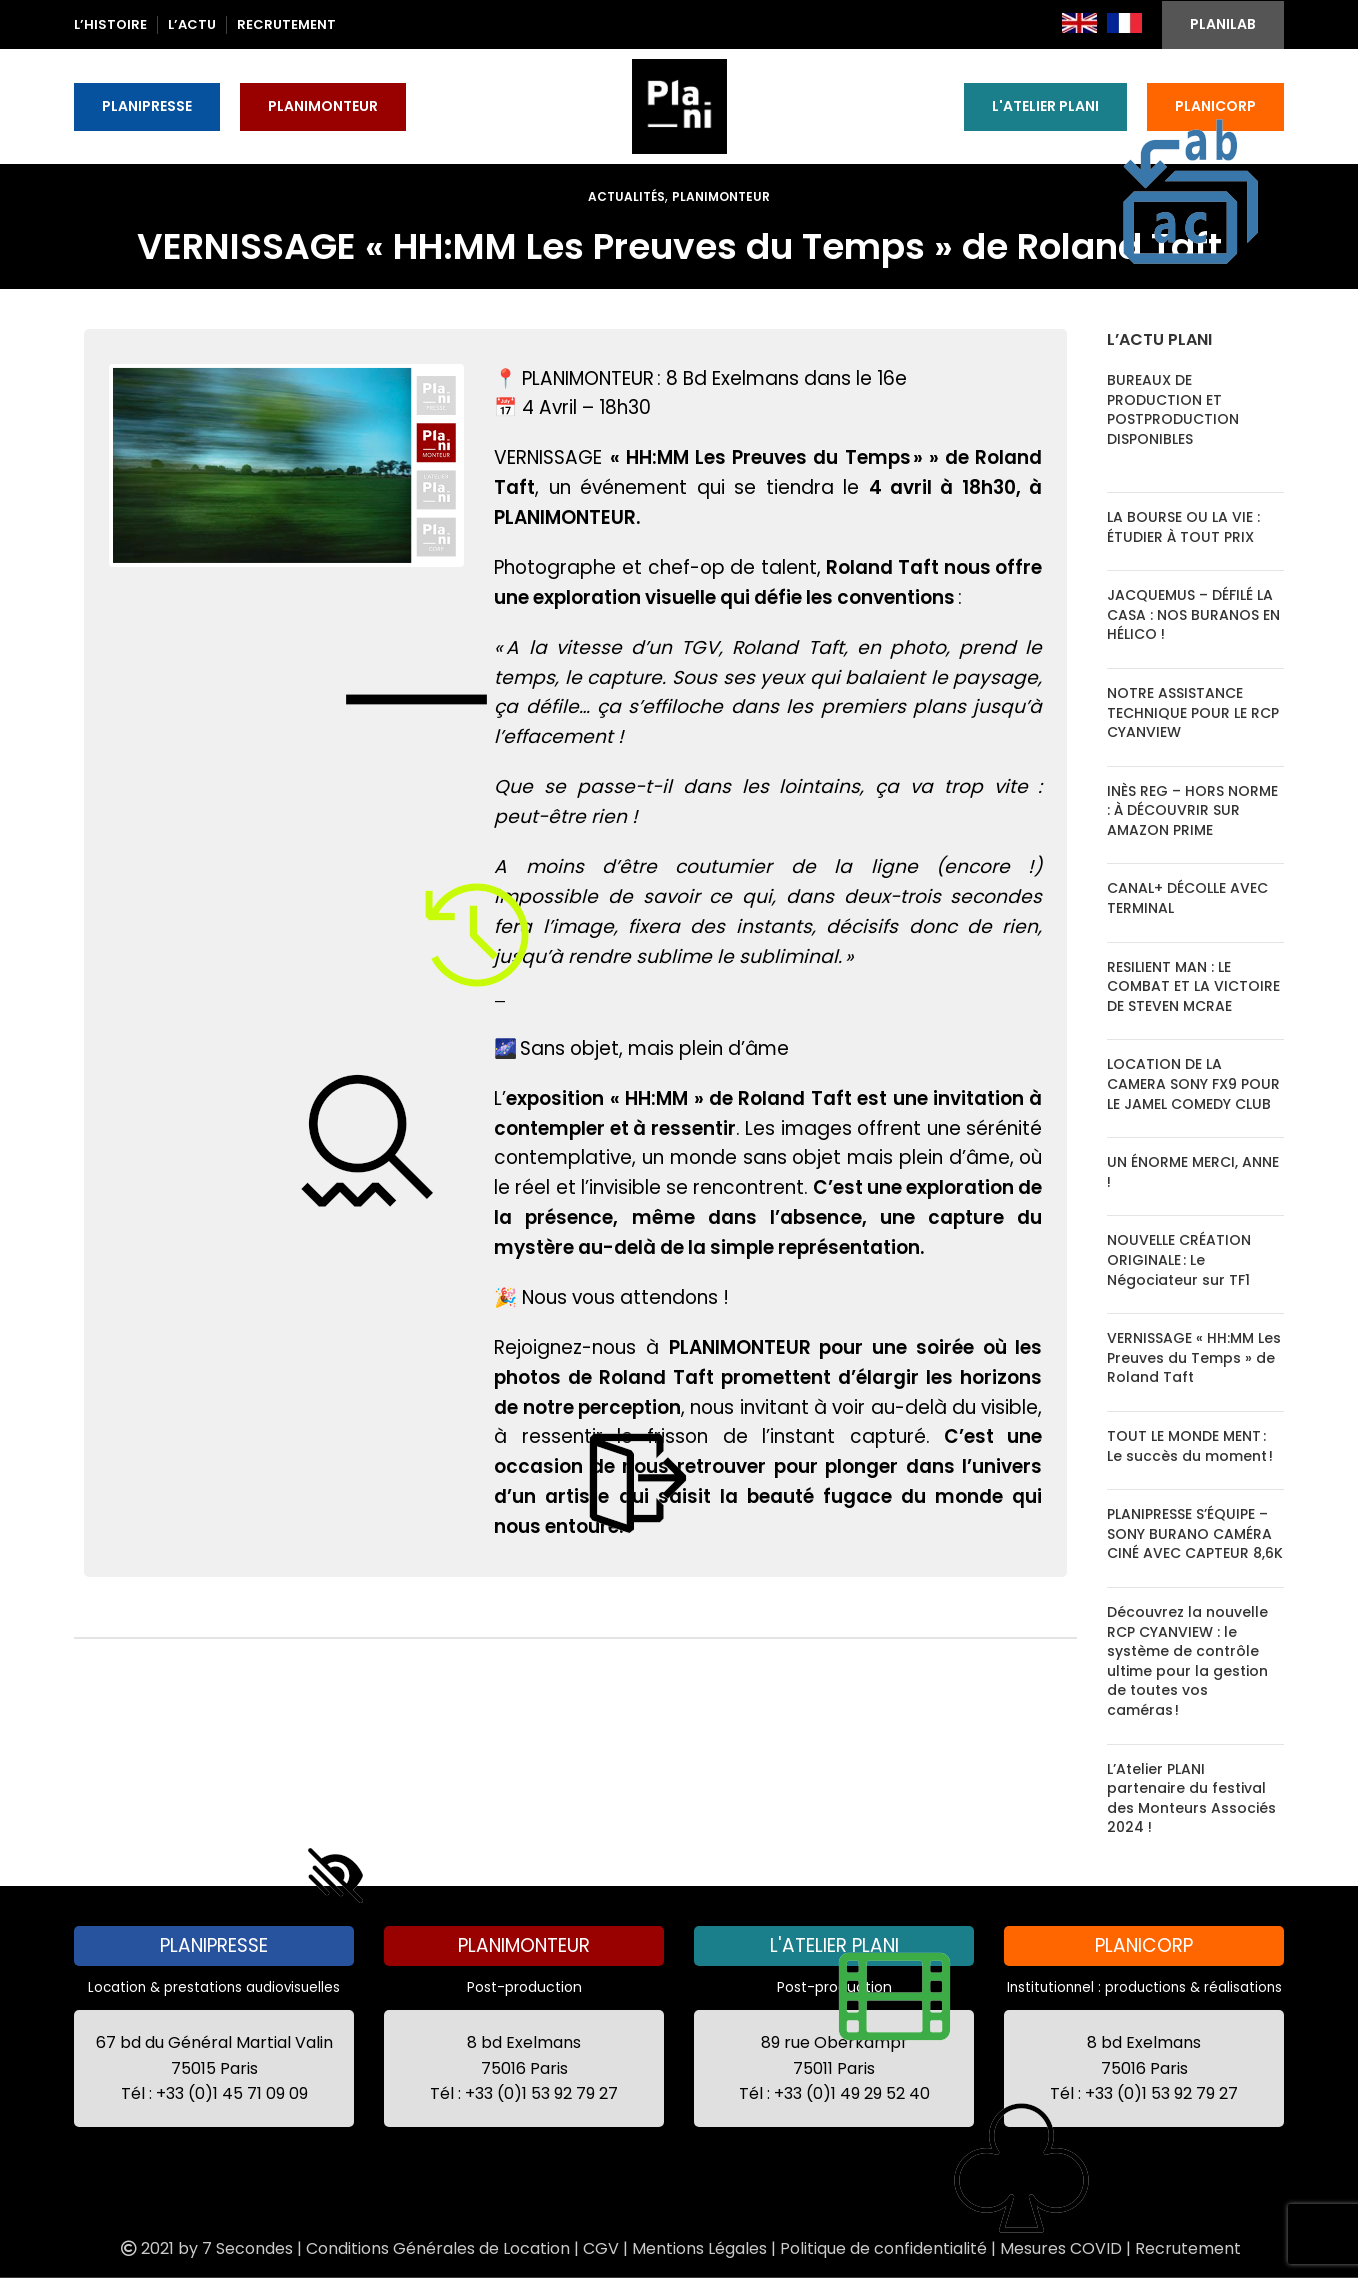 The image size is (1358, 2278). I want to click on indicates low vision or visual impairment accessibility mode, so click(335, 1875).